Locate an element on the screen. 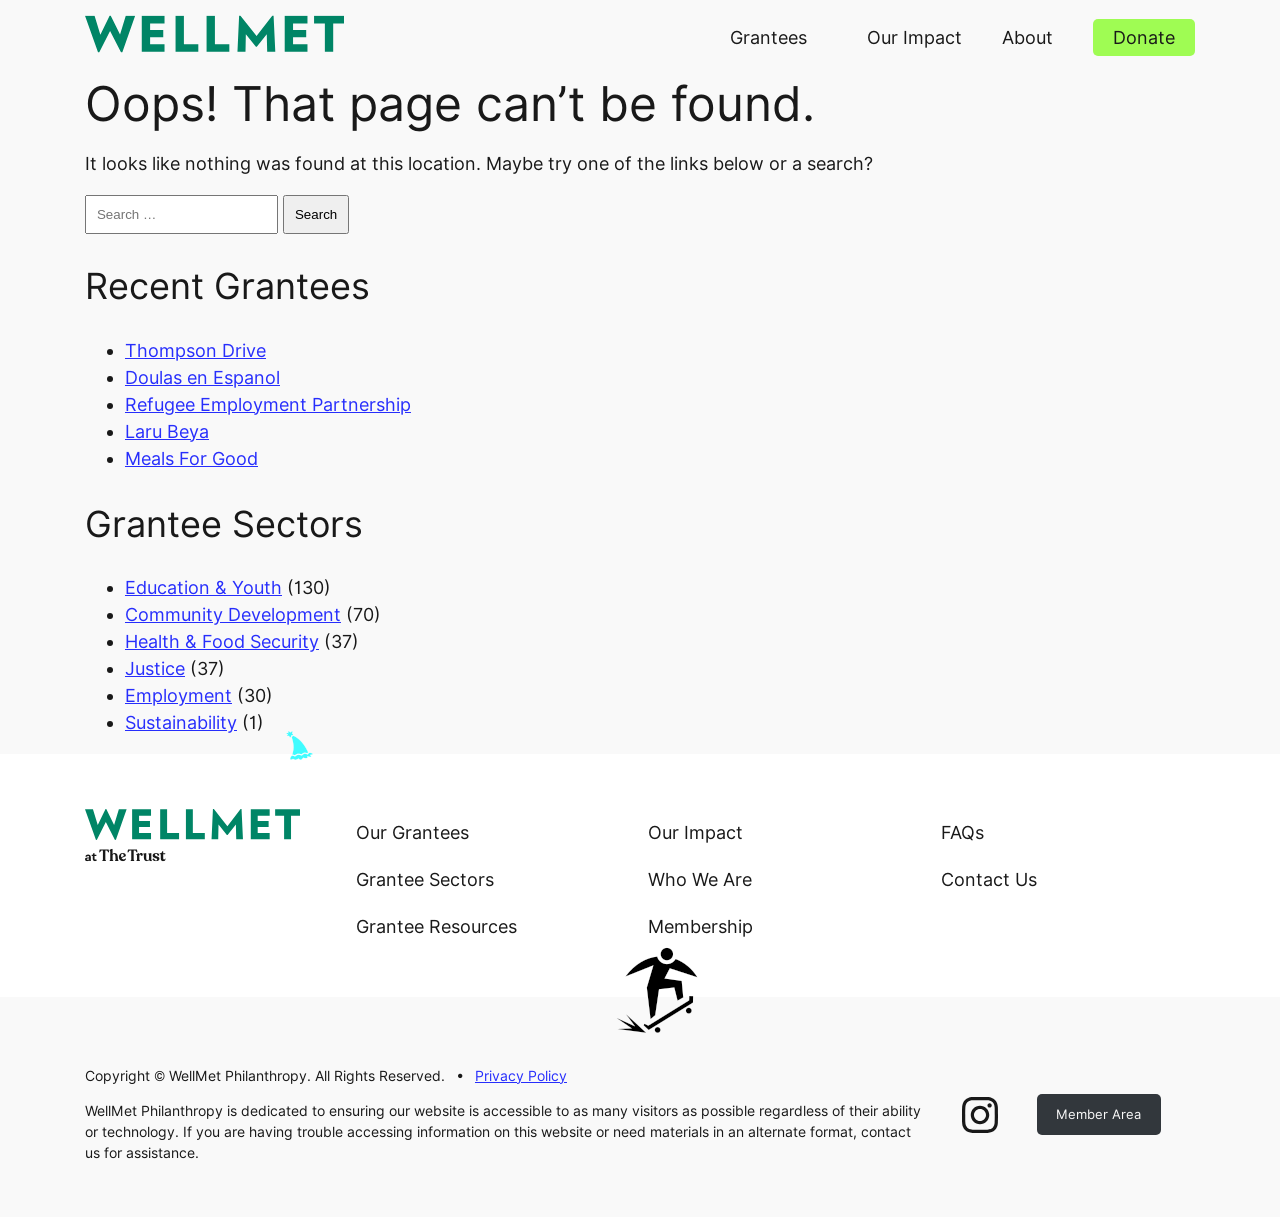 The height and width of the screenshot is (1217, 1280). holiday or christmas-themed content is located at coordinates (299, 745).